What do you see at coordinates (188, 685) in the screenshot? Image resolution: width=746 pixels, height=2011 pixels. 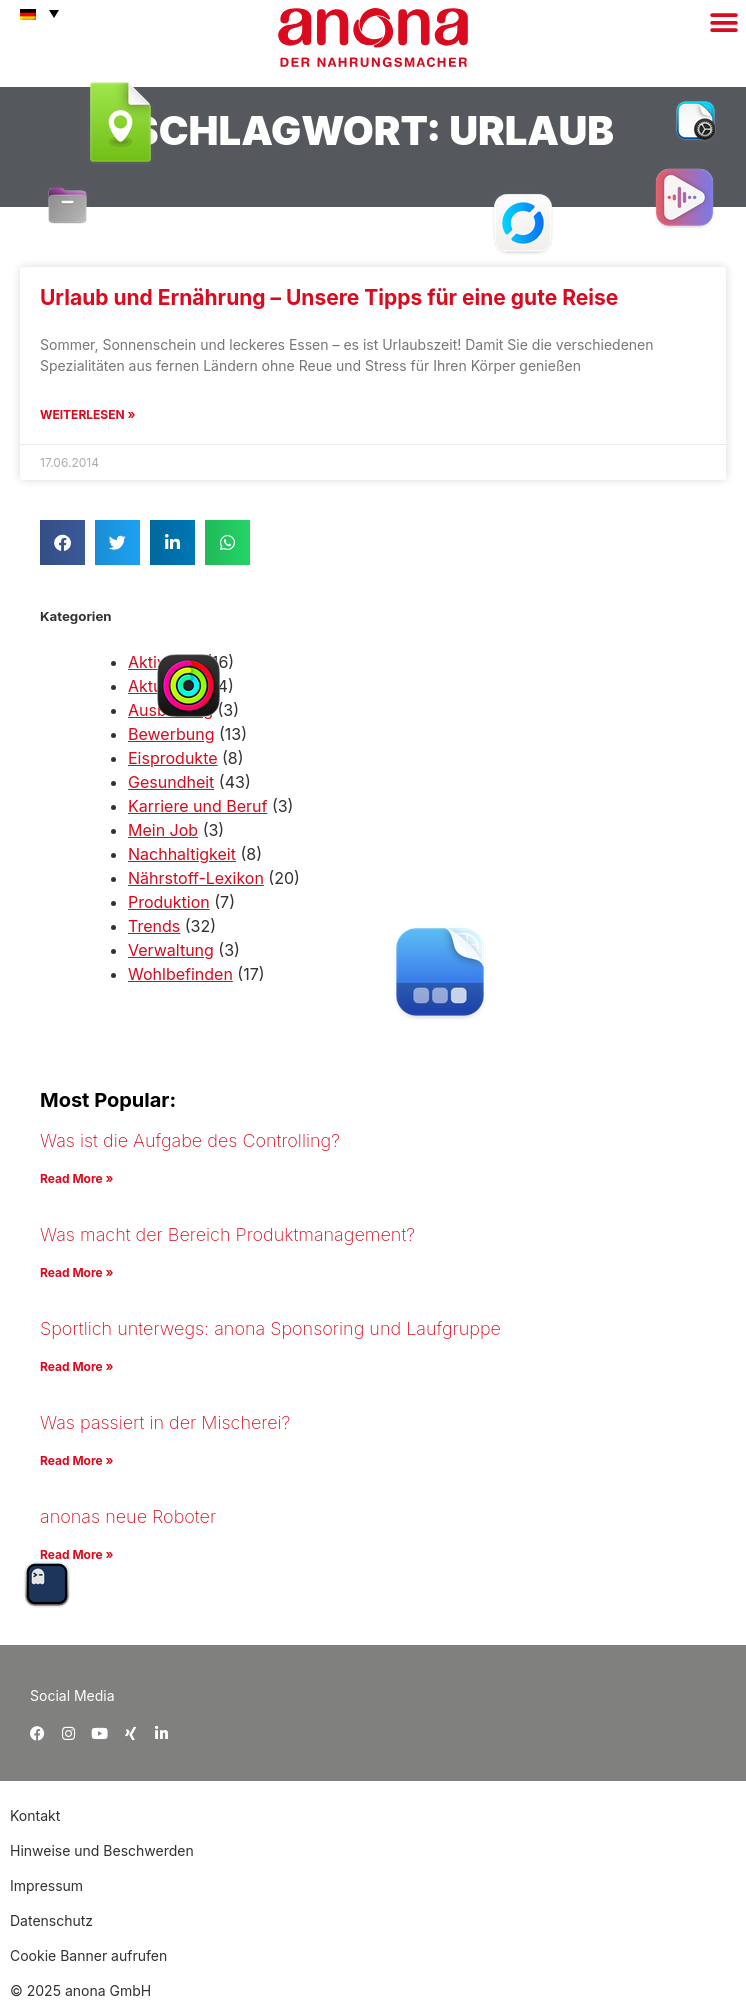 I see `open the Fitness app` at bounding box center [188, 685].